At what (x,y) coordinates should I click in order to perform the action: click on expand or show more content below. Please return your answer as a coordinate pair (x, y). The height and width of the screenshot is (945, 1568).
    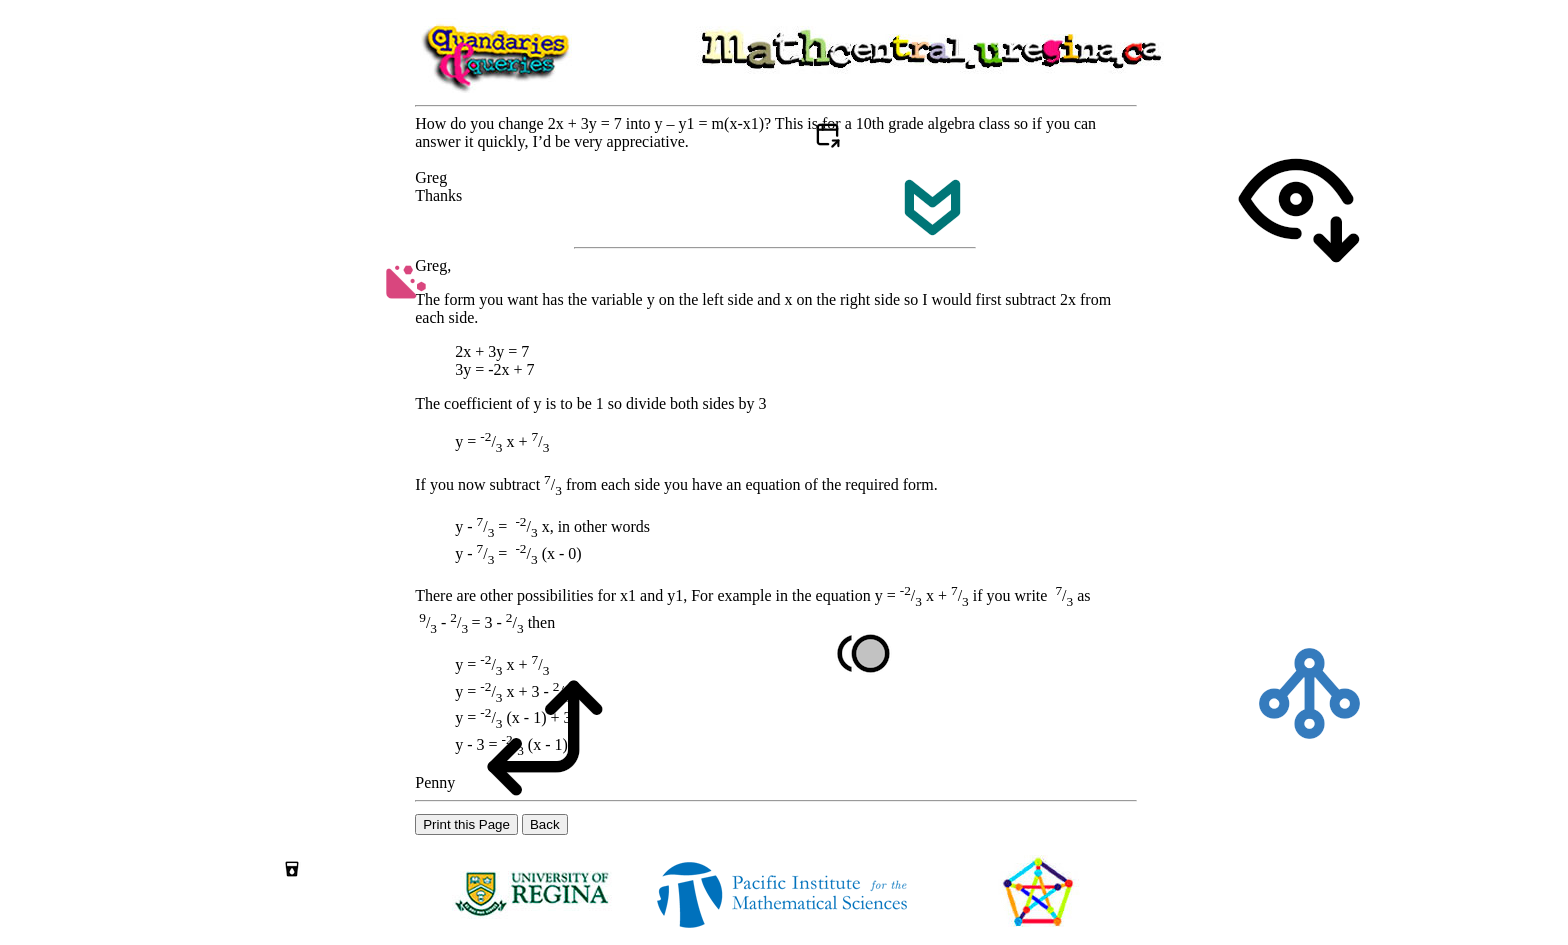
    Looking at the image, I should click on (932, 207).